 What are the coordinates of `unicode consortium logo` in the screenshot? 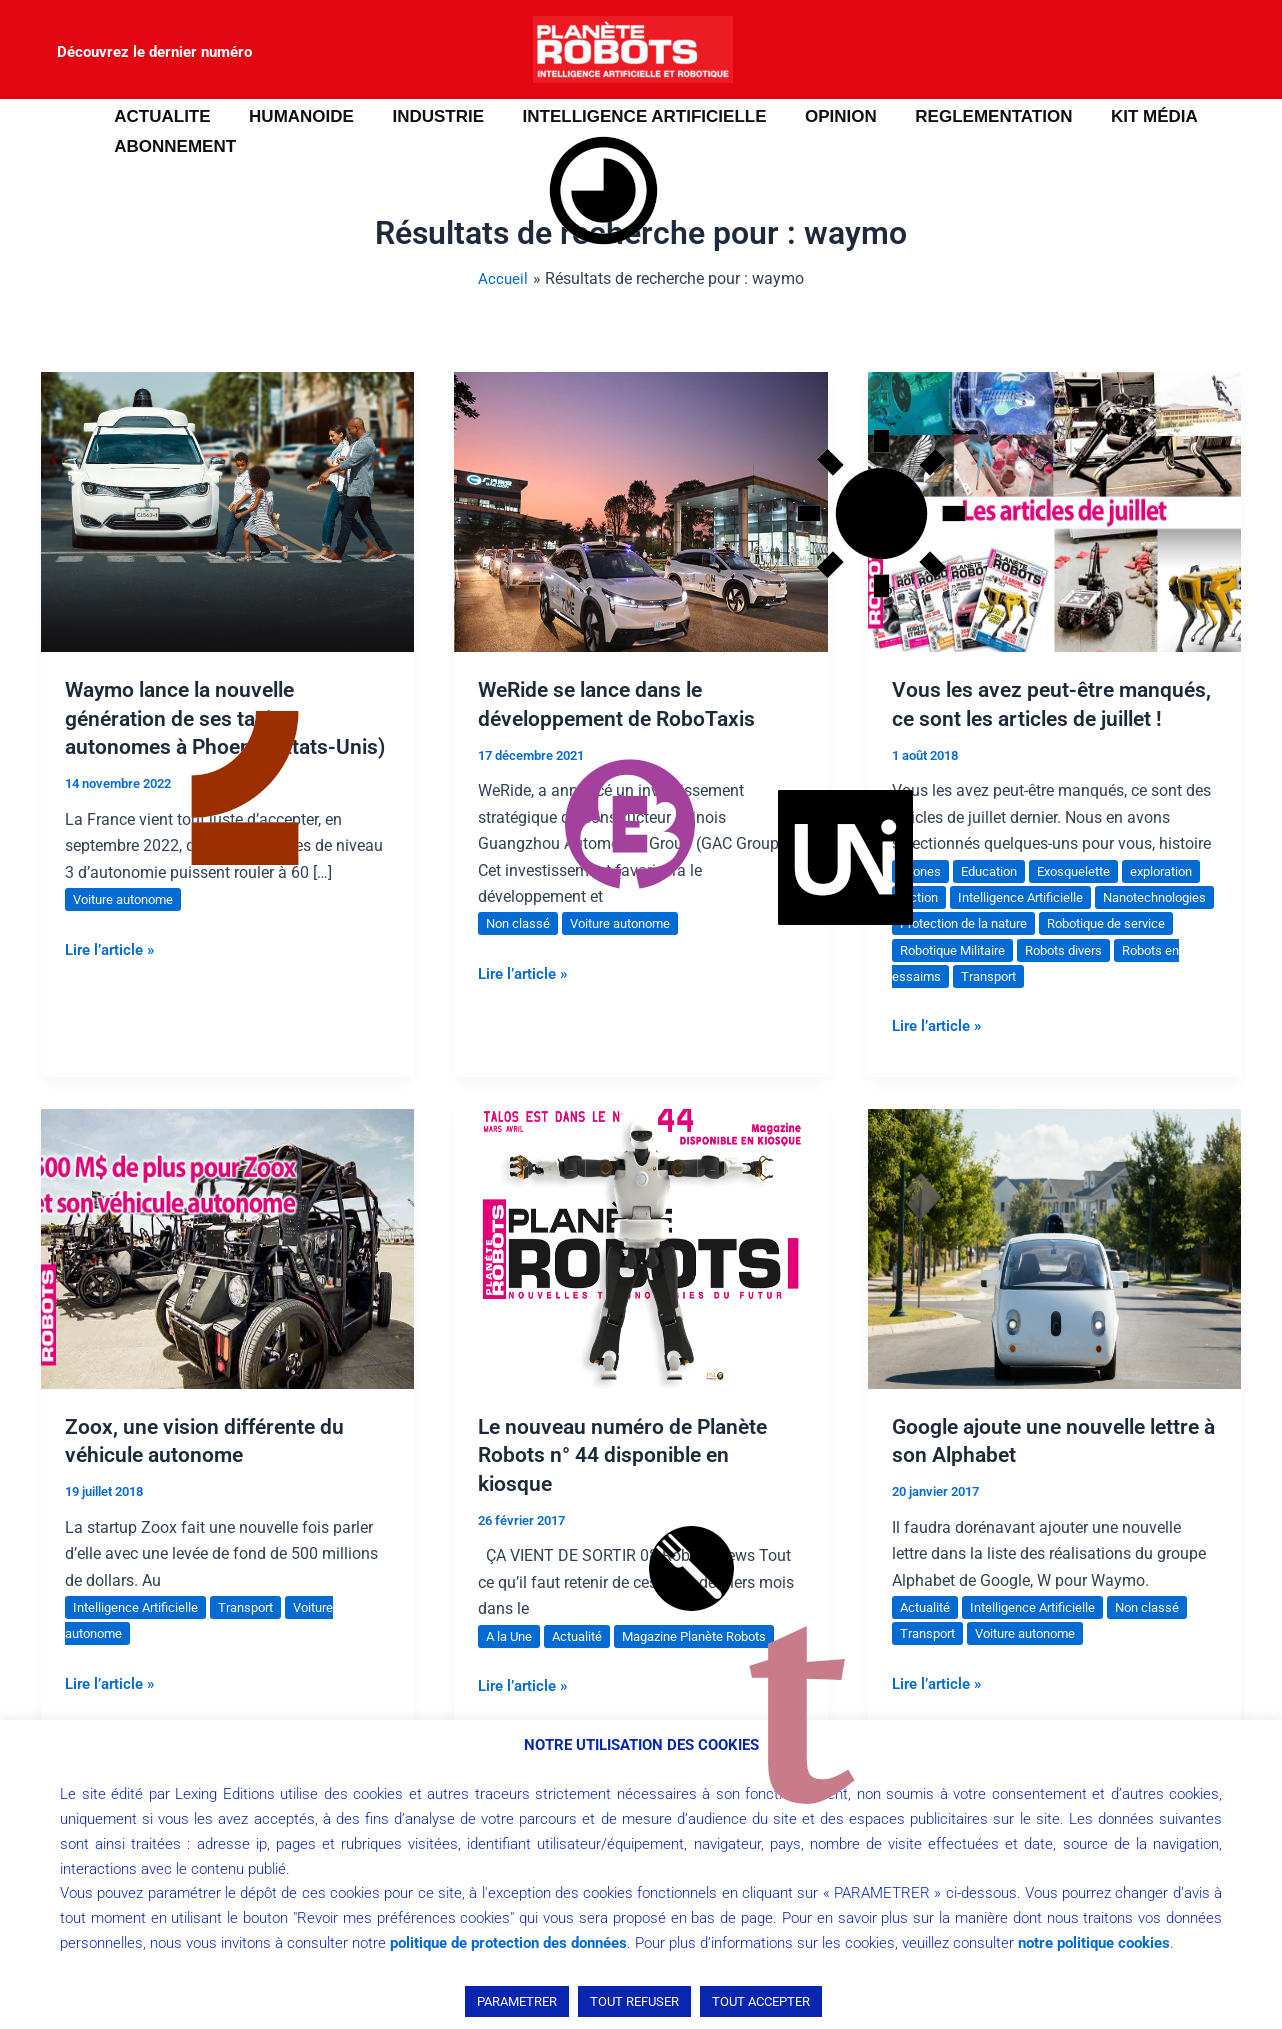 It's located at (845, 857).